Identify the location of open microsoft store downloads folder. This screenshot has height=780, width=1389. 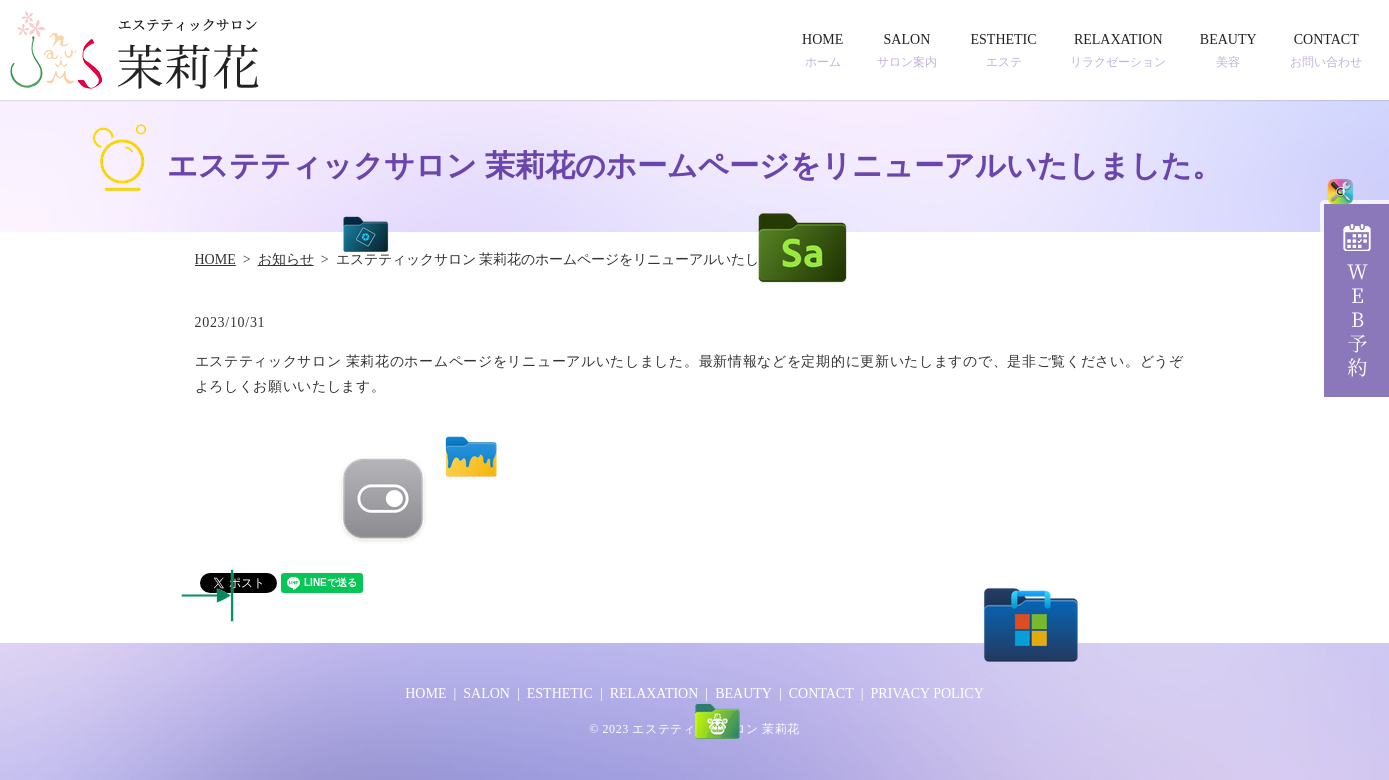
(1030, 627).